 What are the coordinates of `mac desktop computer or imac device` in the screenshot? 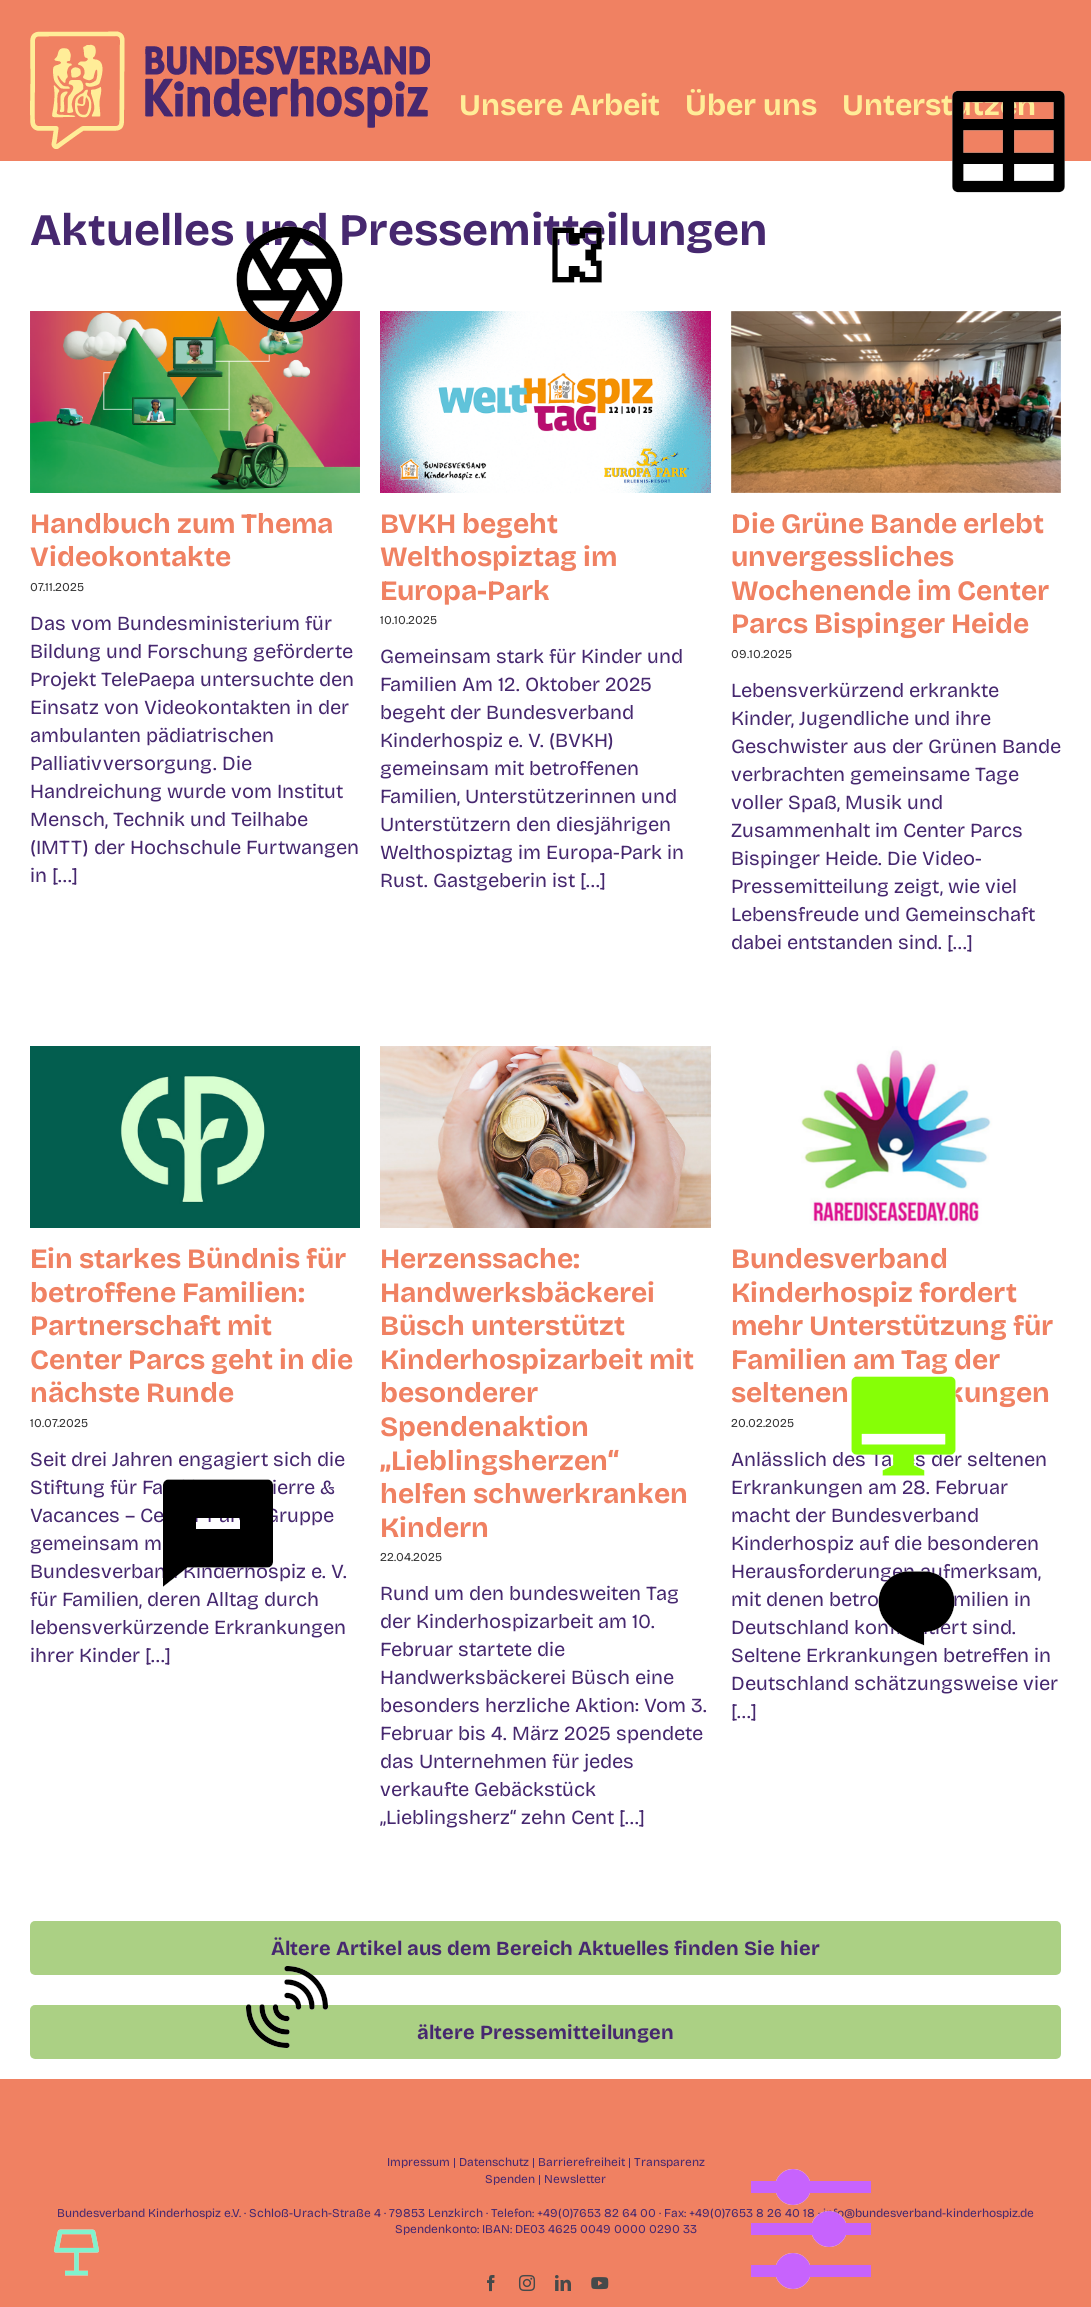 It's located at (903, 1423).